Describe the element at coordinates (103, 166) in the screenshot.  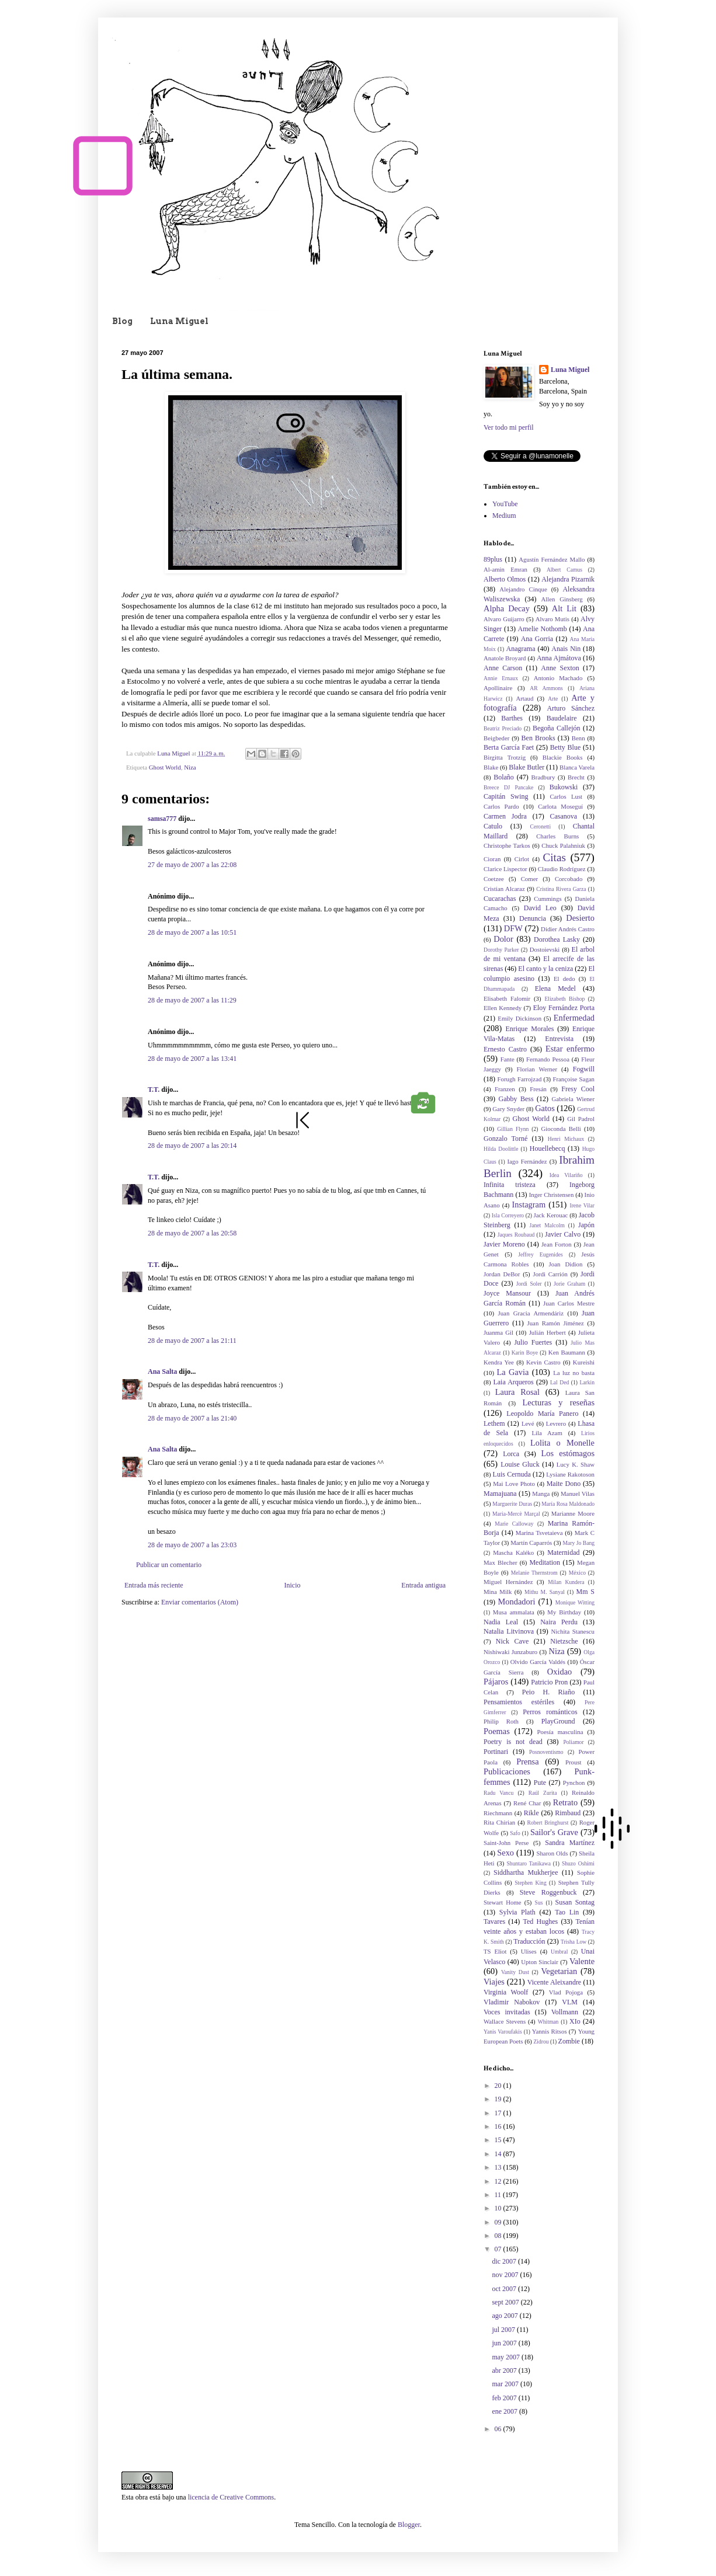
I see `unchecked checkbox or selection state` at that location.